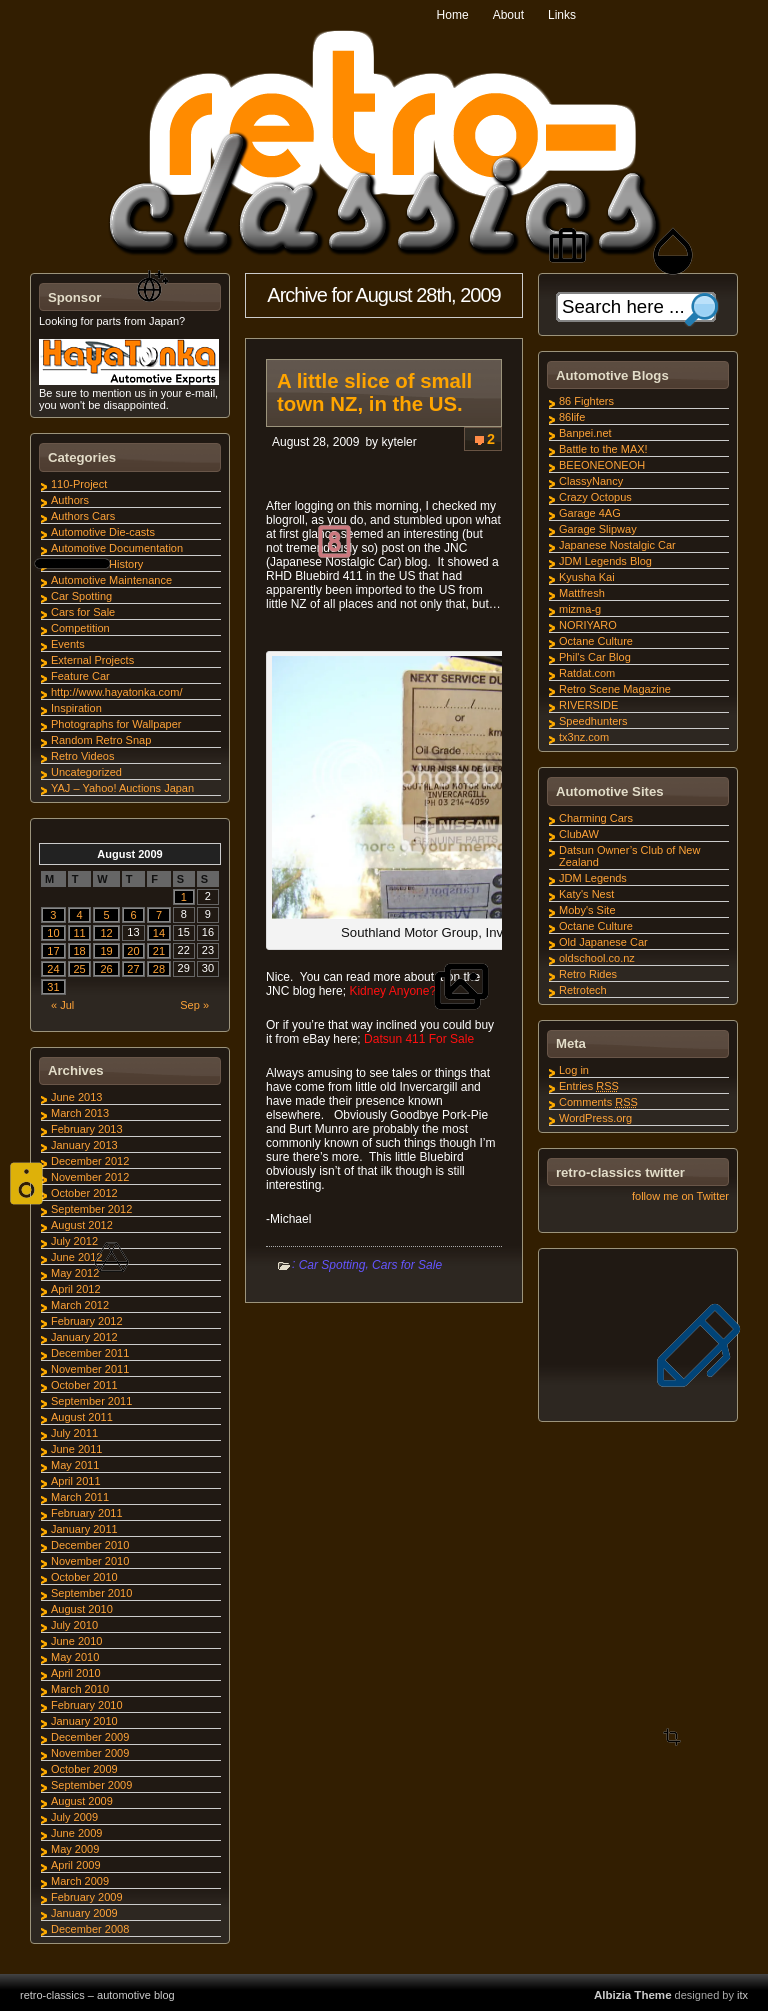  What do you see at coordinates (334, 541) in the screenshot?
I see `select or input the number eight` at bounding box center [334, 541].